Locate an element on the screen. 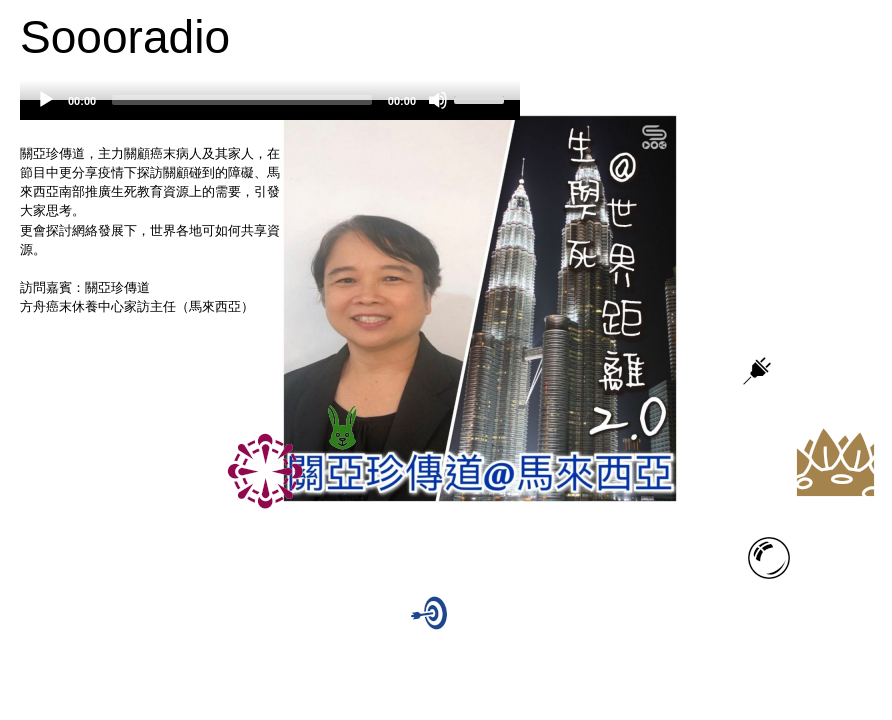  indicates rabbit or bunny-related content is located at coordinates (342, 427).